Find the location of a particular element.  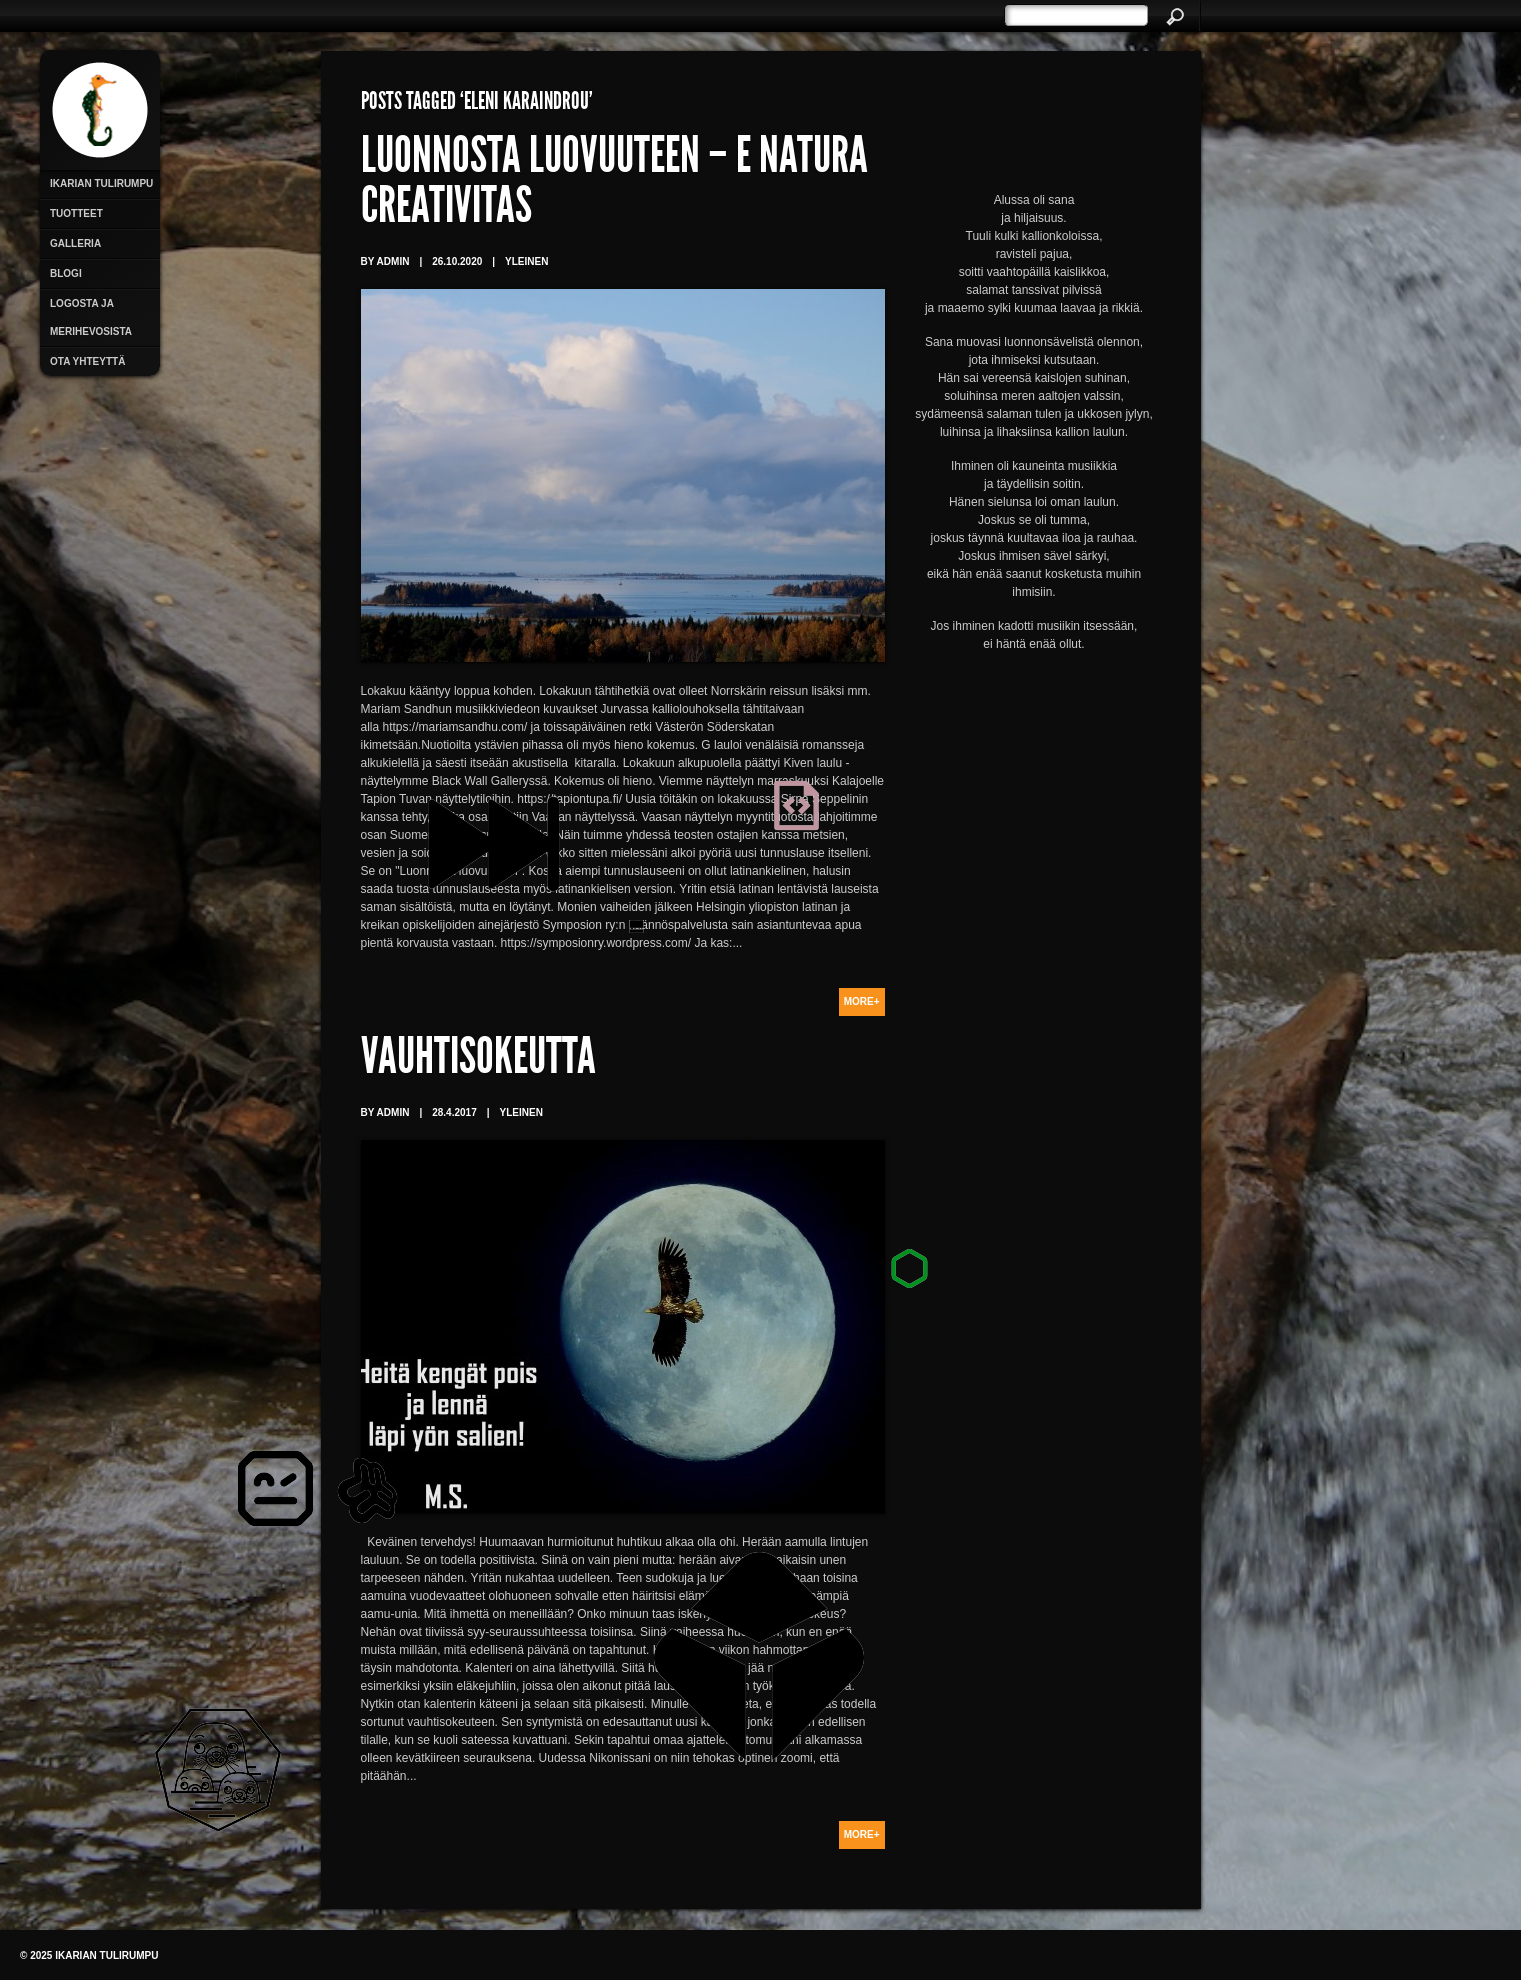

visit Artifact Hub website is located at coordinates (909, 1268).